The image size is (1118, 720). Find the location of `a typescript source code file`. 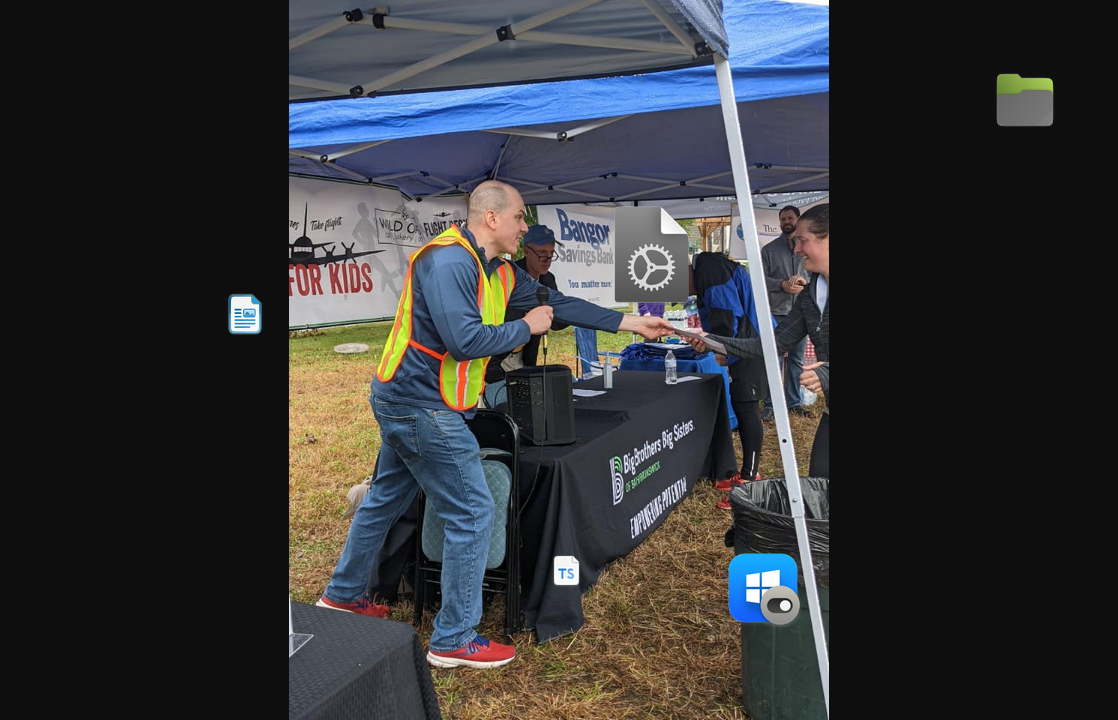

a typescript source code file is located at coordinates (566, 570).